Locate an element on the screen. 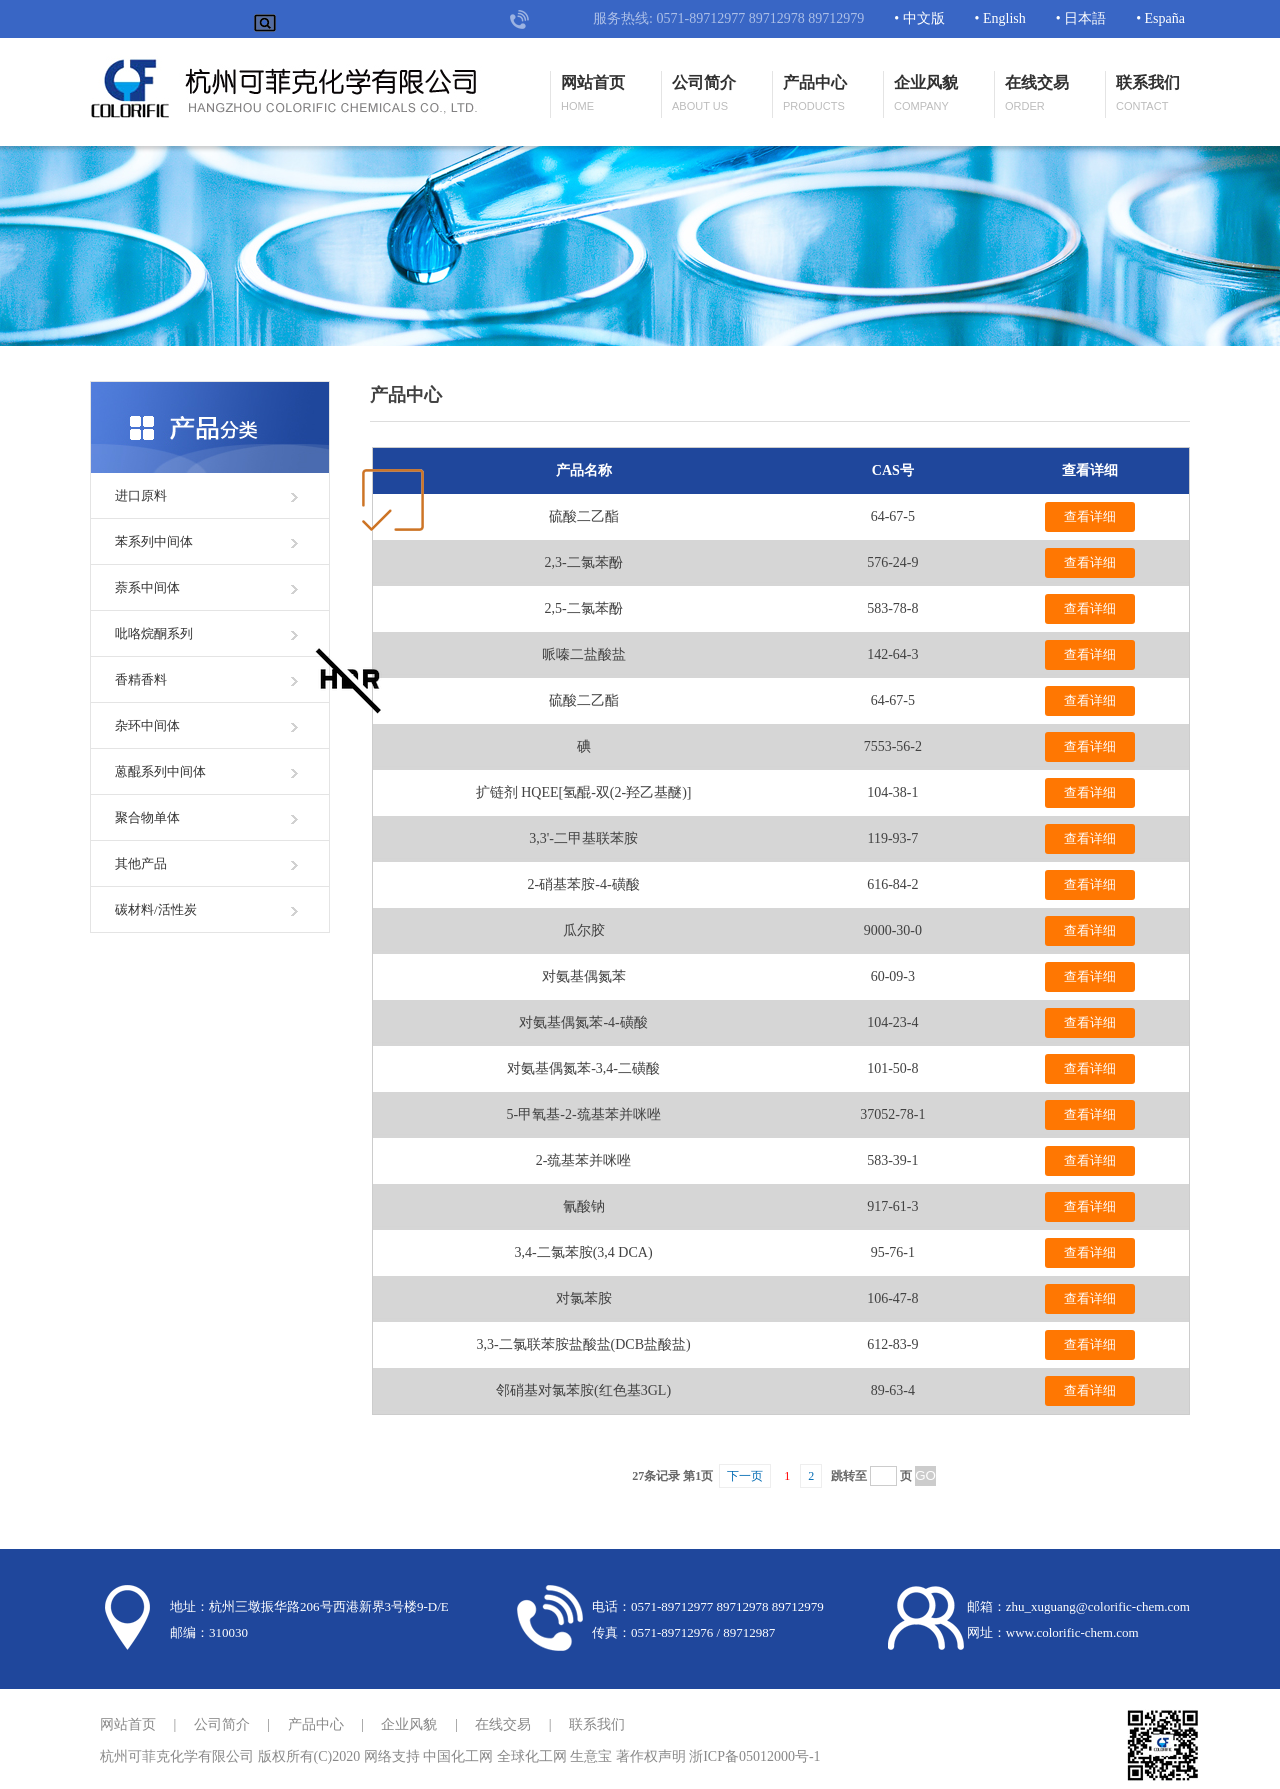 The image size is (1280, 1789). search within a document or page is located at coordinates (265, 23).